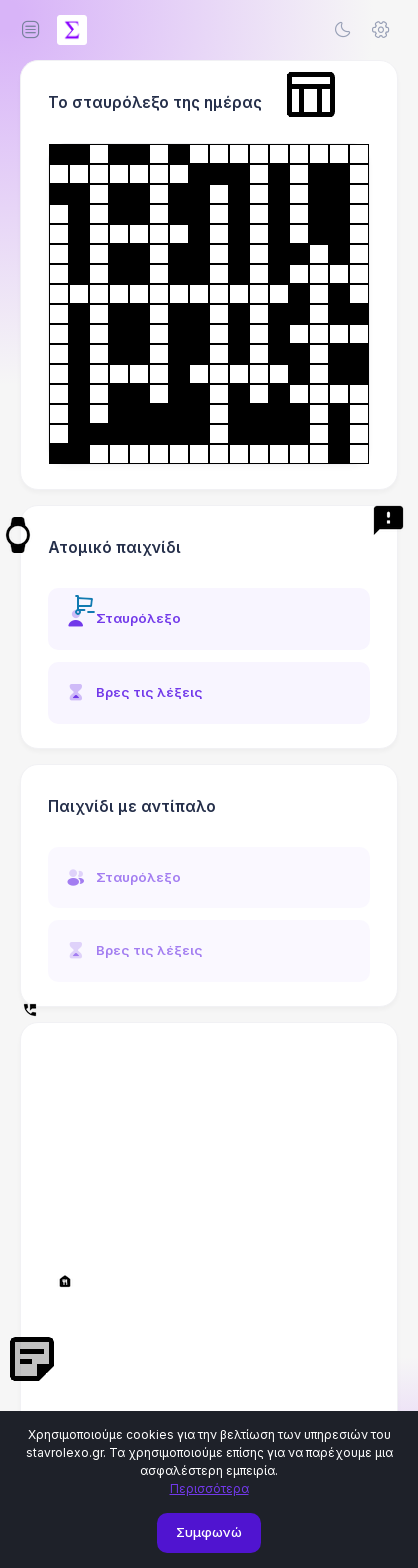 The width and height of the screenshot is (418, 1568). What do you see at coordinates (30, 1010) in the screenshot?
I see `access voicemail or phone messages` at bounding box center [30, 1010].